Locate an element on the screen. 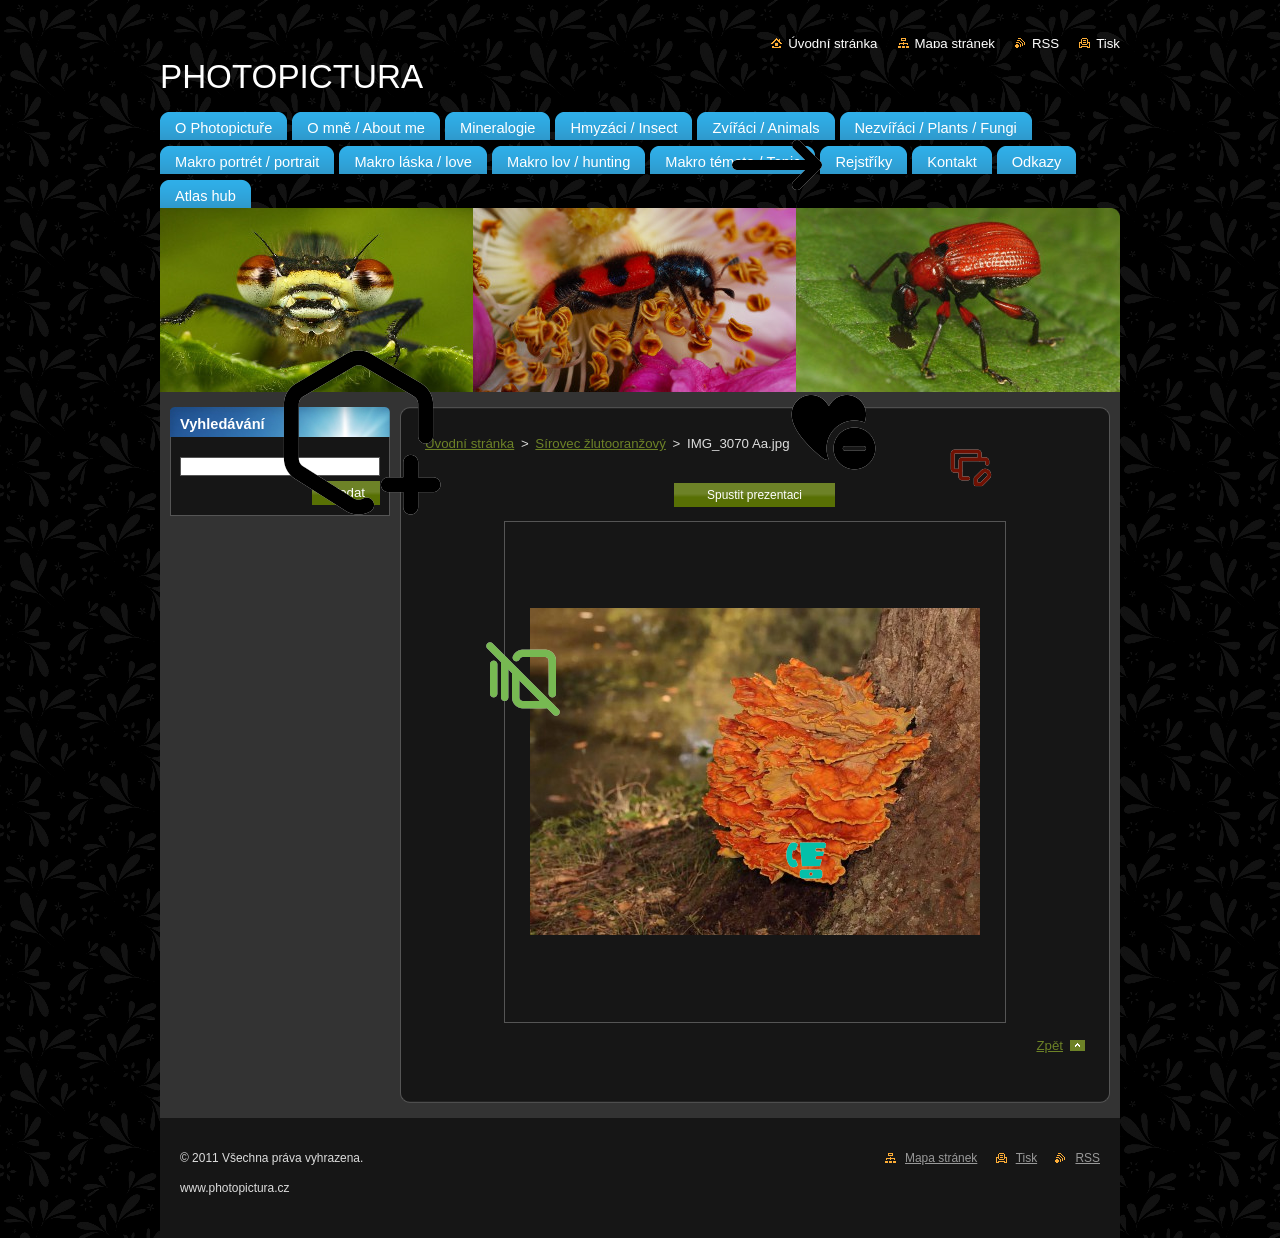 Image resolution: width=1280 pixels, height=1238 pixels. proceed to the next step is located at coordinates (777, 165).